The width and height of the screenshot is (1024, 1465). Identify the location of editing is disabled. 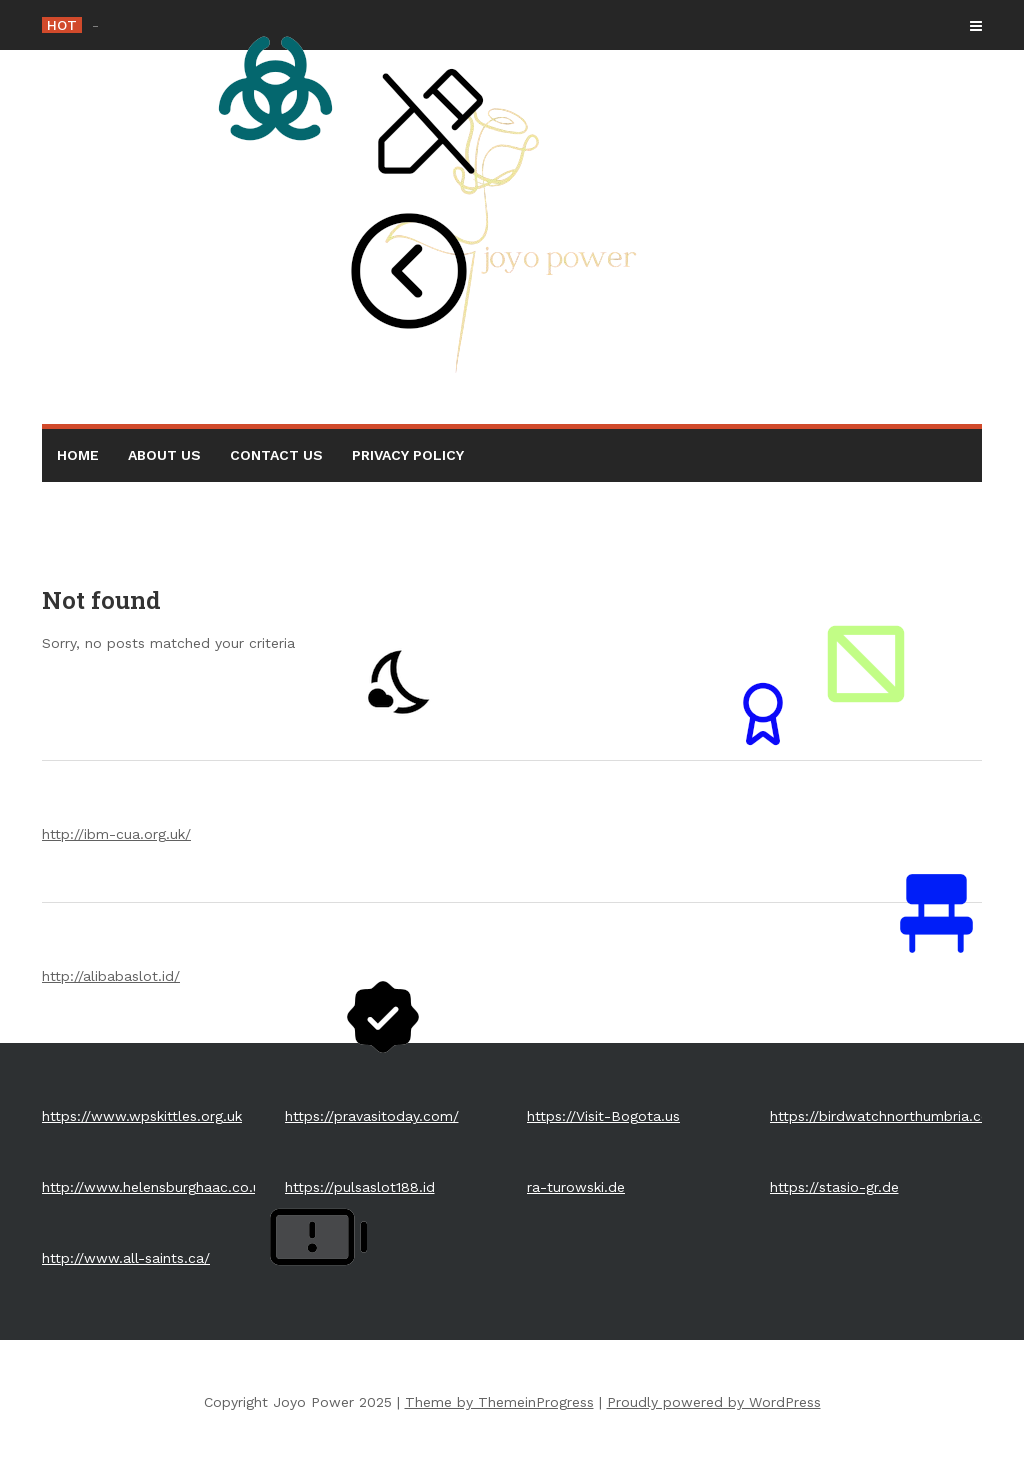
(428, 123).